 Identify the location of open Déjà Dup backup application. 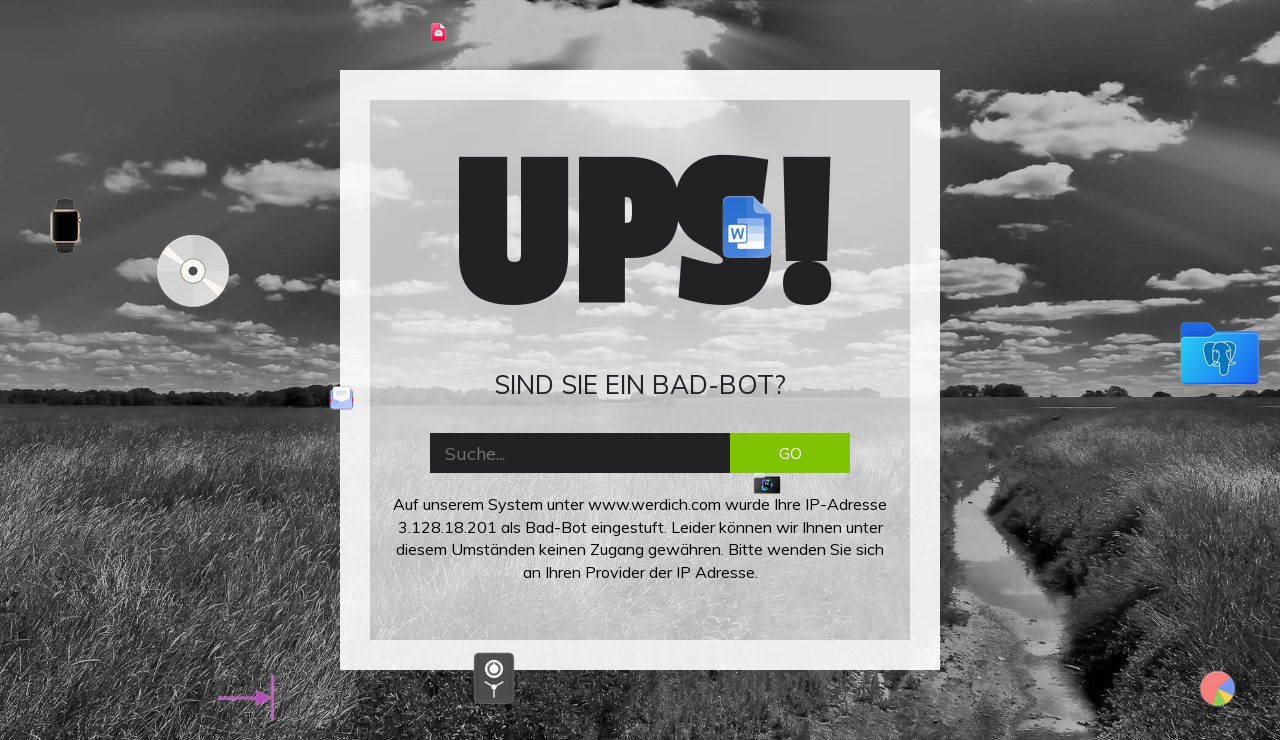
(494, 678).